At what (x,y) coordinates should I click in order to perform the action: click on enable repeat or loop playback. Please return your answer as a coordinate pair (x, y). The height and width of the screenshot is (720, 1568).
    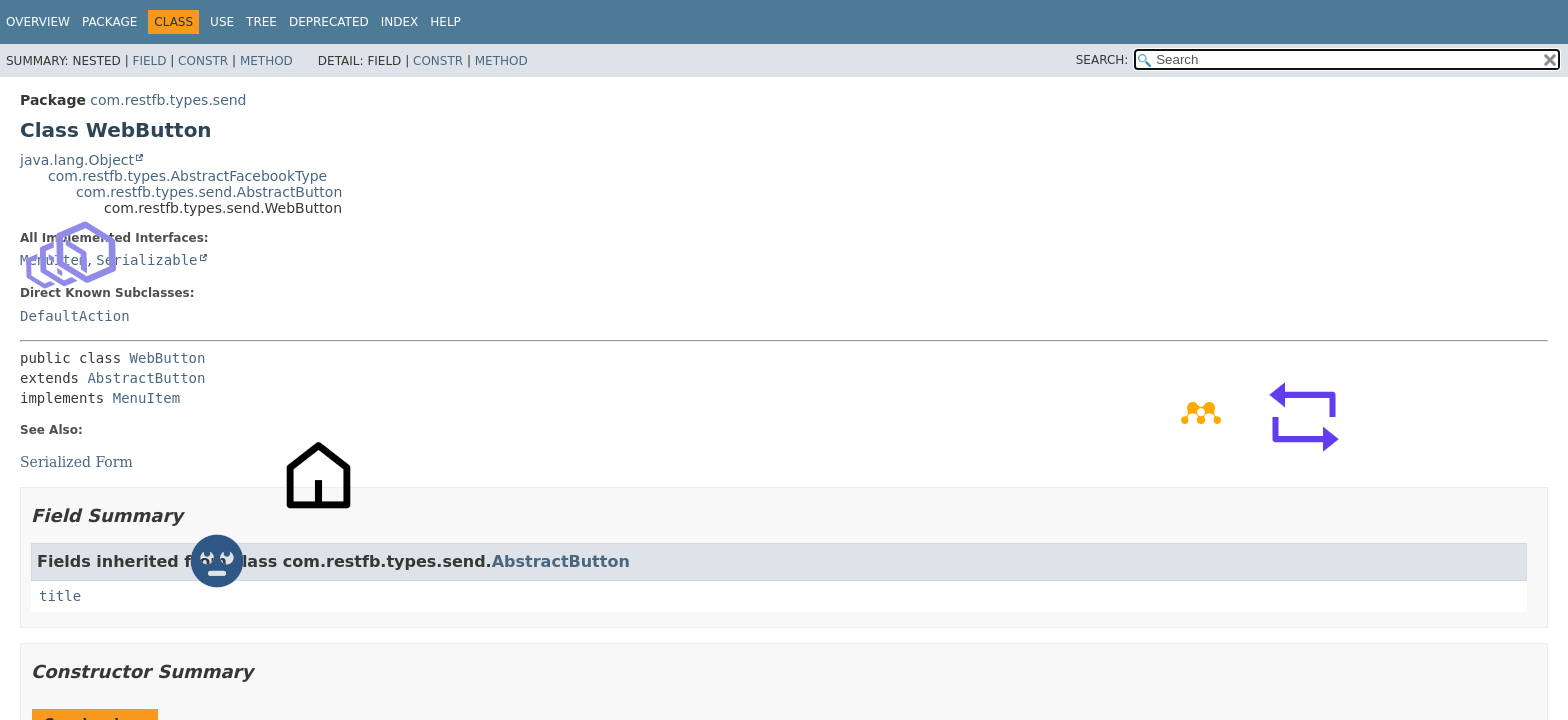
    Looking at the image, I should click on (1304, 417).